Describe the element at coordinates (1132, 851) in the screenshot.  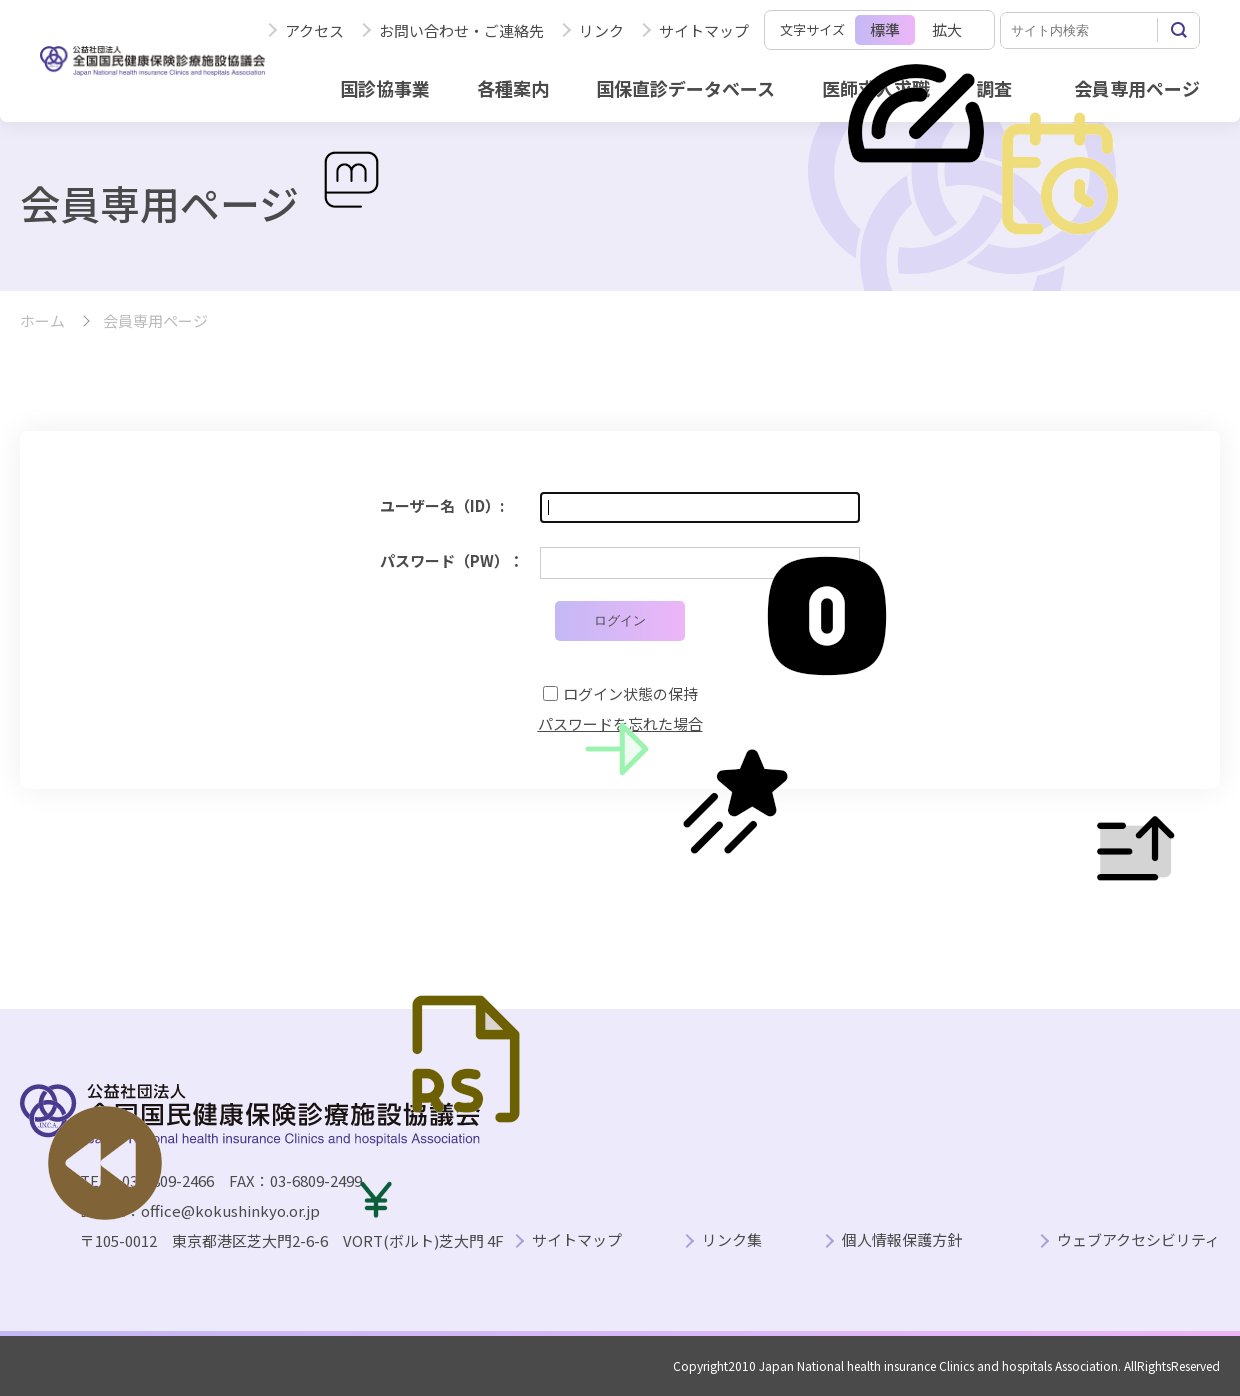
I see `sort items in descending order` at that location.